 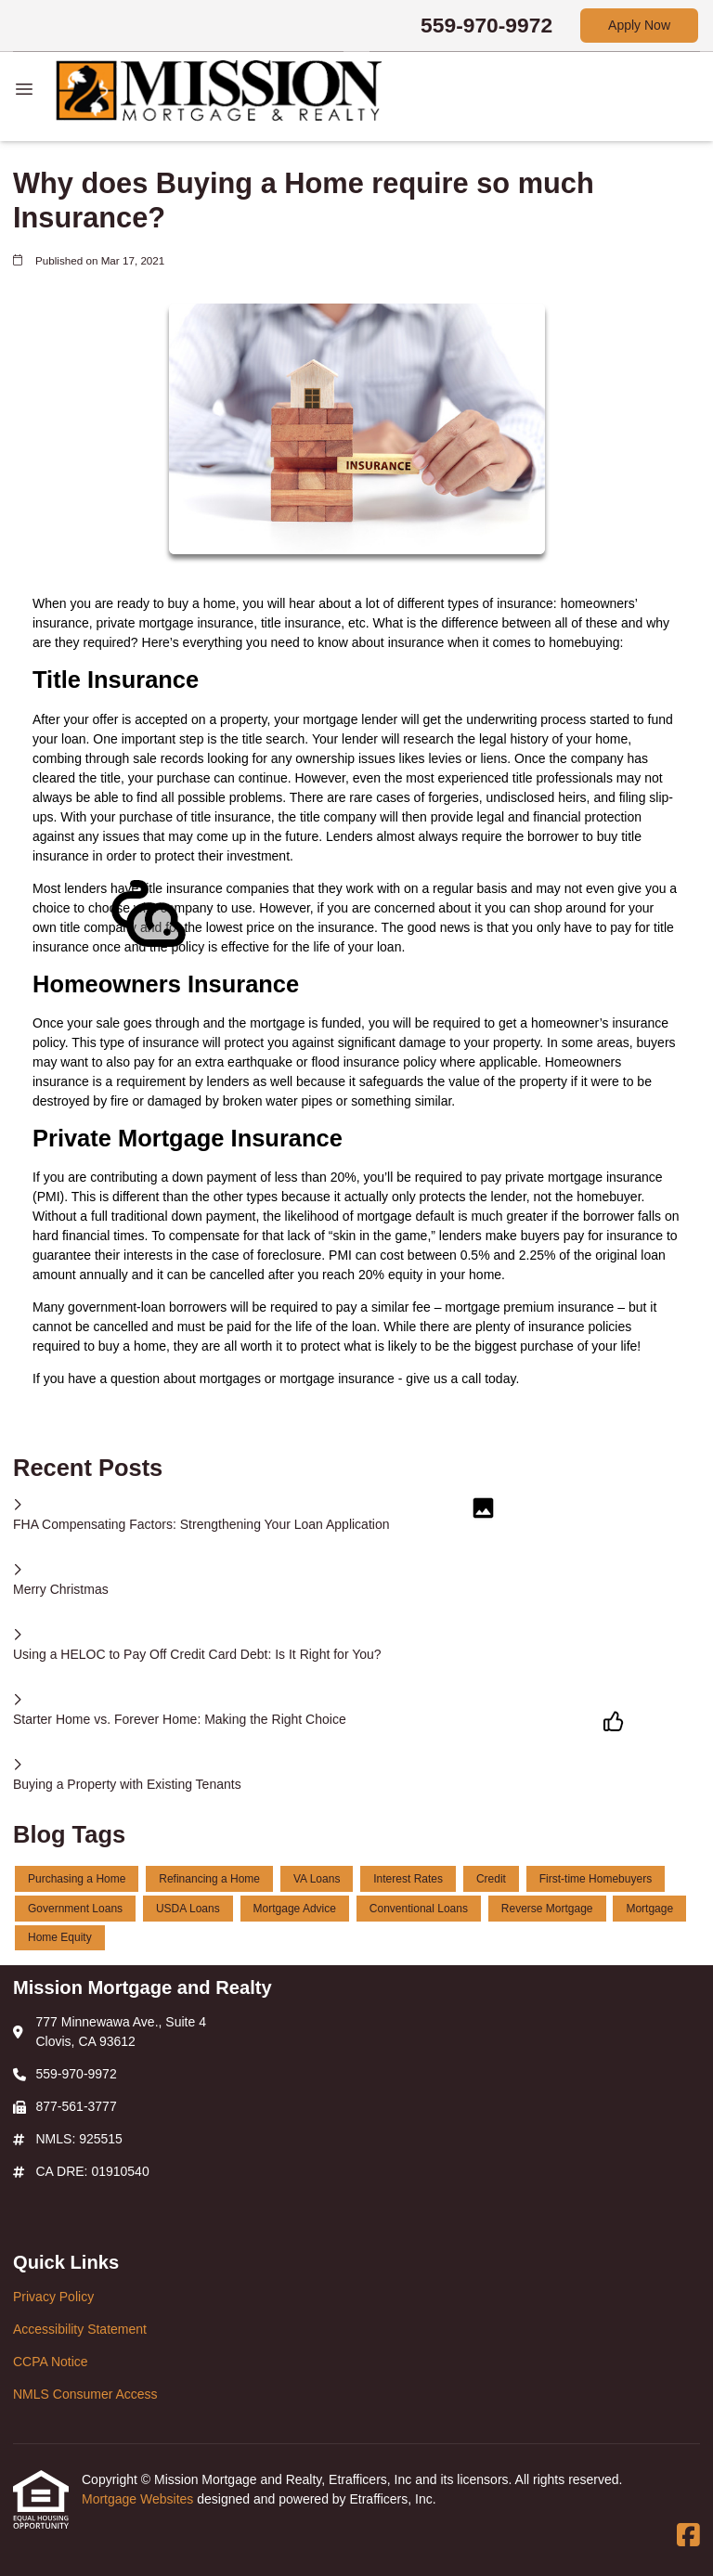 What do you see at coordinates (614, 1721) in the screenshot?
I see `like or upvote content` at bounding box center [614, 1721].